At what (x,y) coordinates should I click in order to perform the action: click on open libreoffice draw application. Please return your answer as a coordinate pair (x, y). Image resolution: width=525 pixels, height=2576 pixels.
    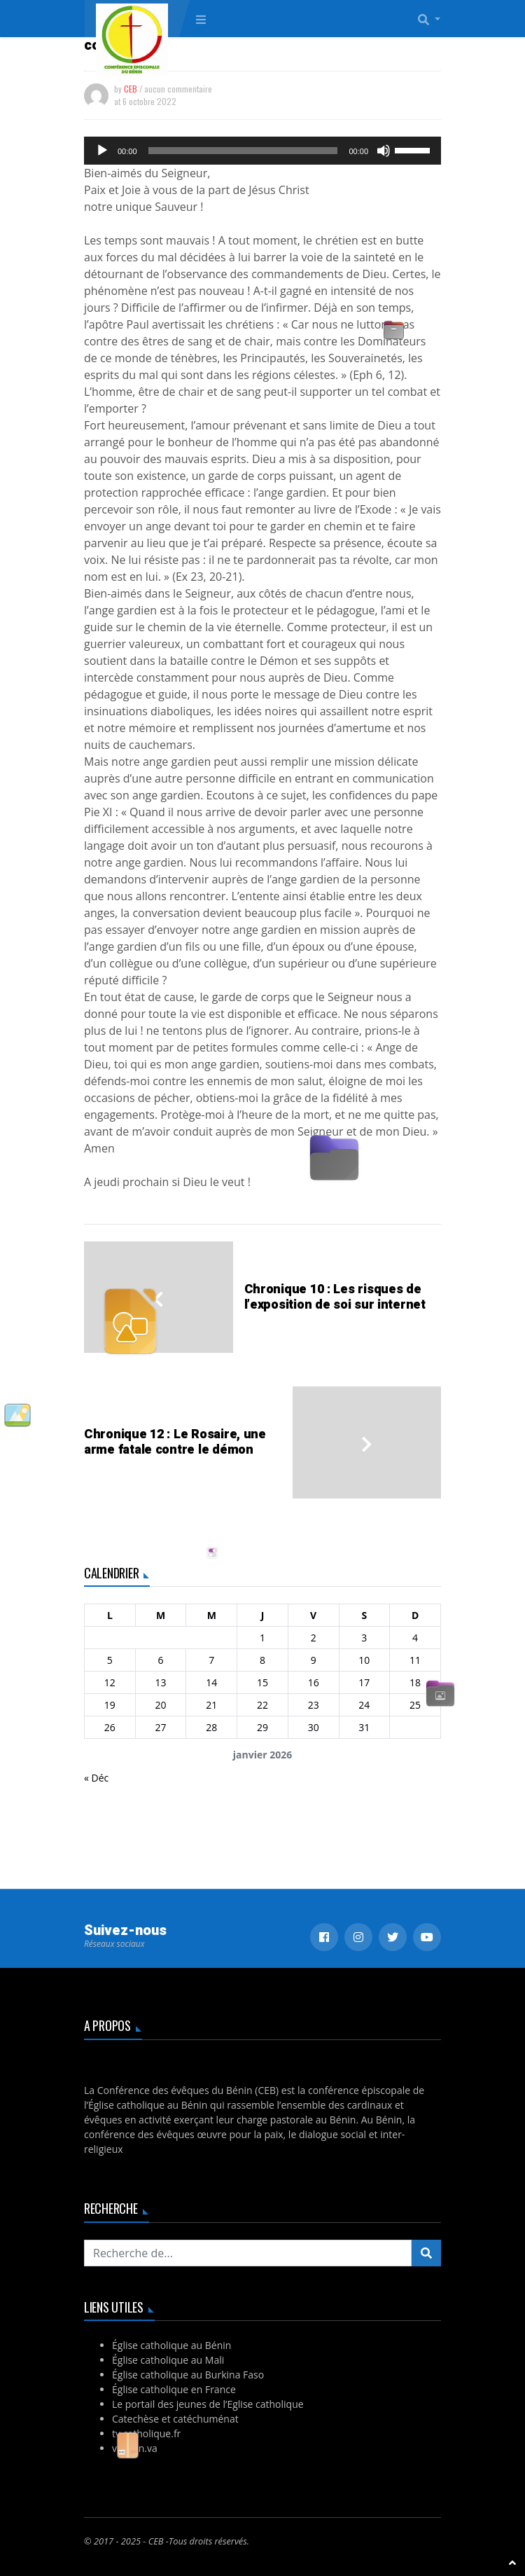
    Looking at the image, I should click on (130, 1321).